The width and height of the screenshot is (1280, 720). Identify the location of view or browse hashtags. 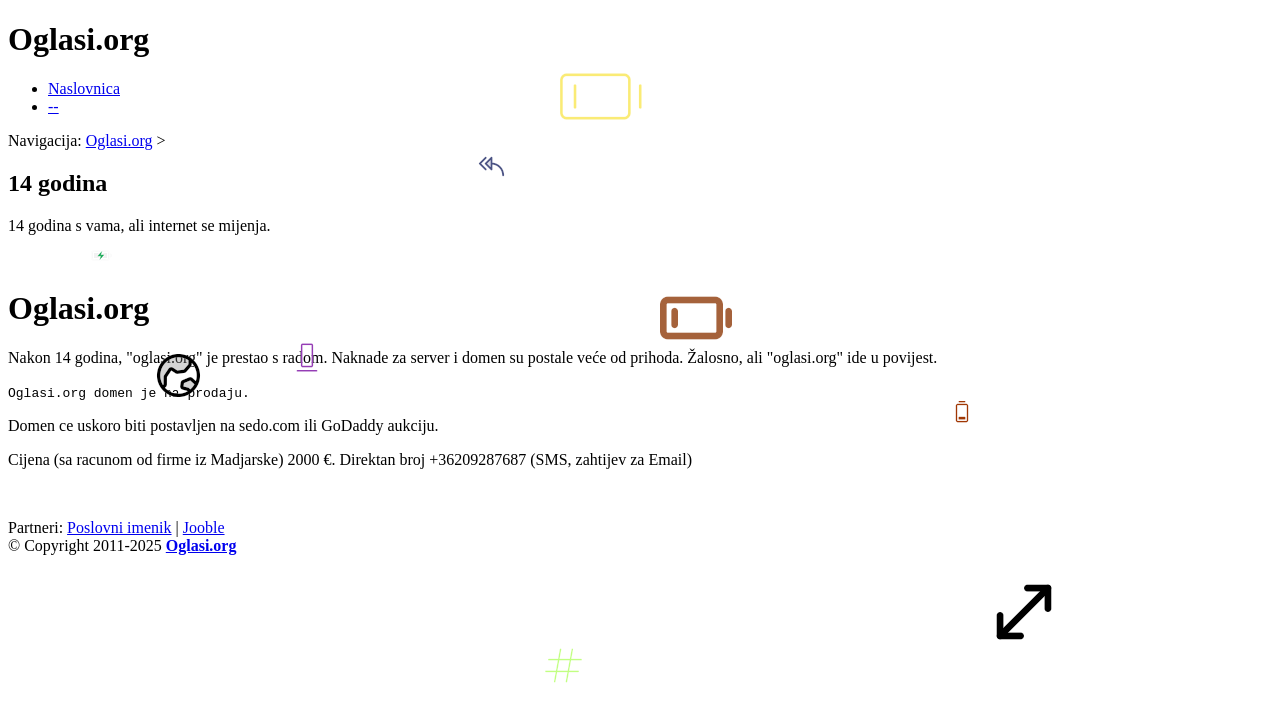
(563, 665).